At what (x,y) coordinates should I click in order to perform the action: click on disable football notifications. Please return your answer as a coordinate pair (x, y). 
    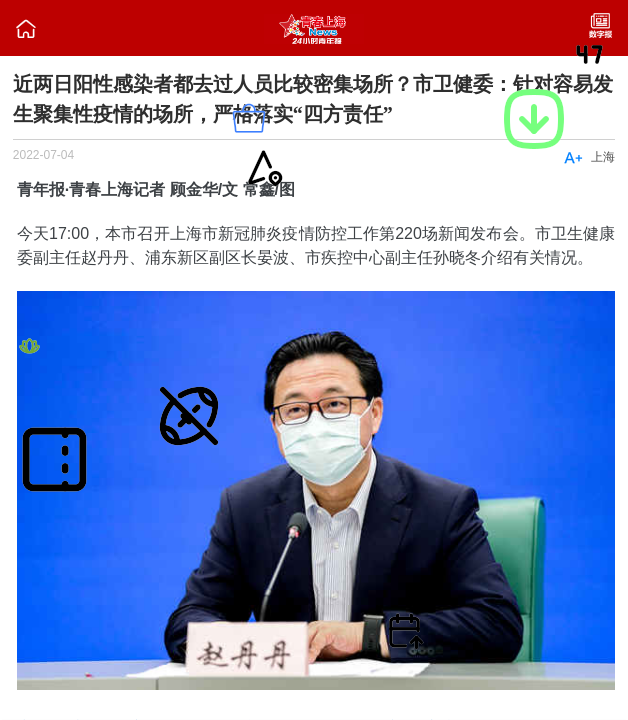
    Looking at the image, I should click on (189, 416).